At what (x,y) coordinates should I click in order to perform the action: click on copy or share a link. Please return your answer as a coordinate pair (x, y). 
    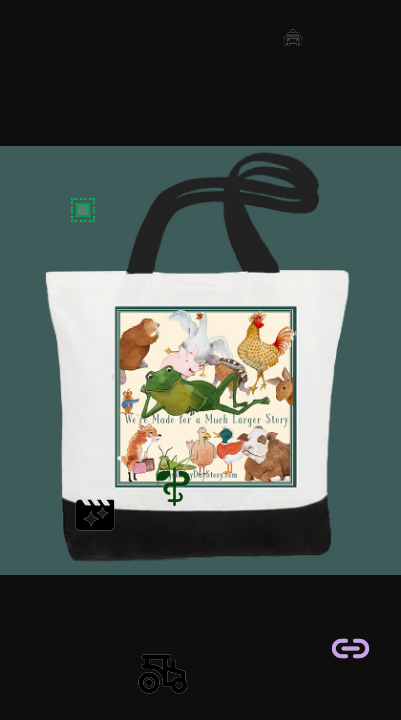
    Looking at the image, I should click on (350, 648).